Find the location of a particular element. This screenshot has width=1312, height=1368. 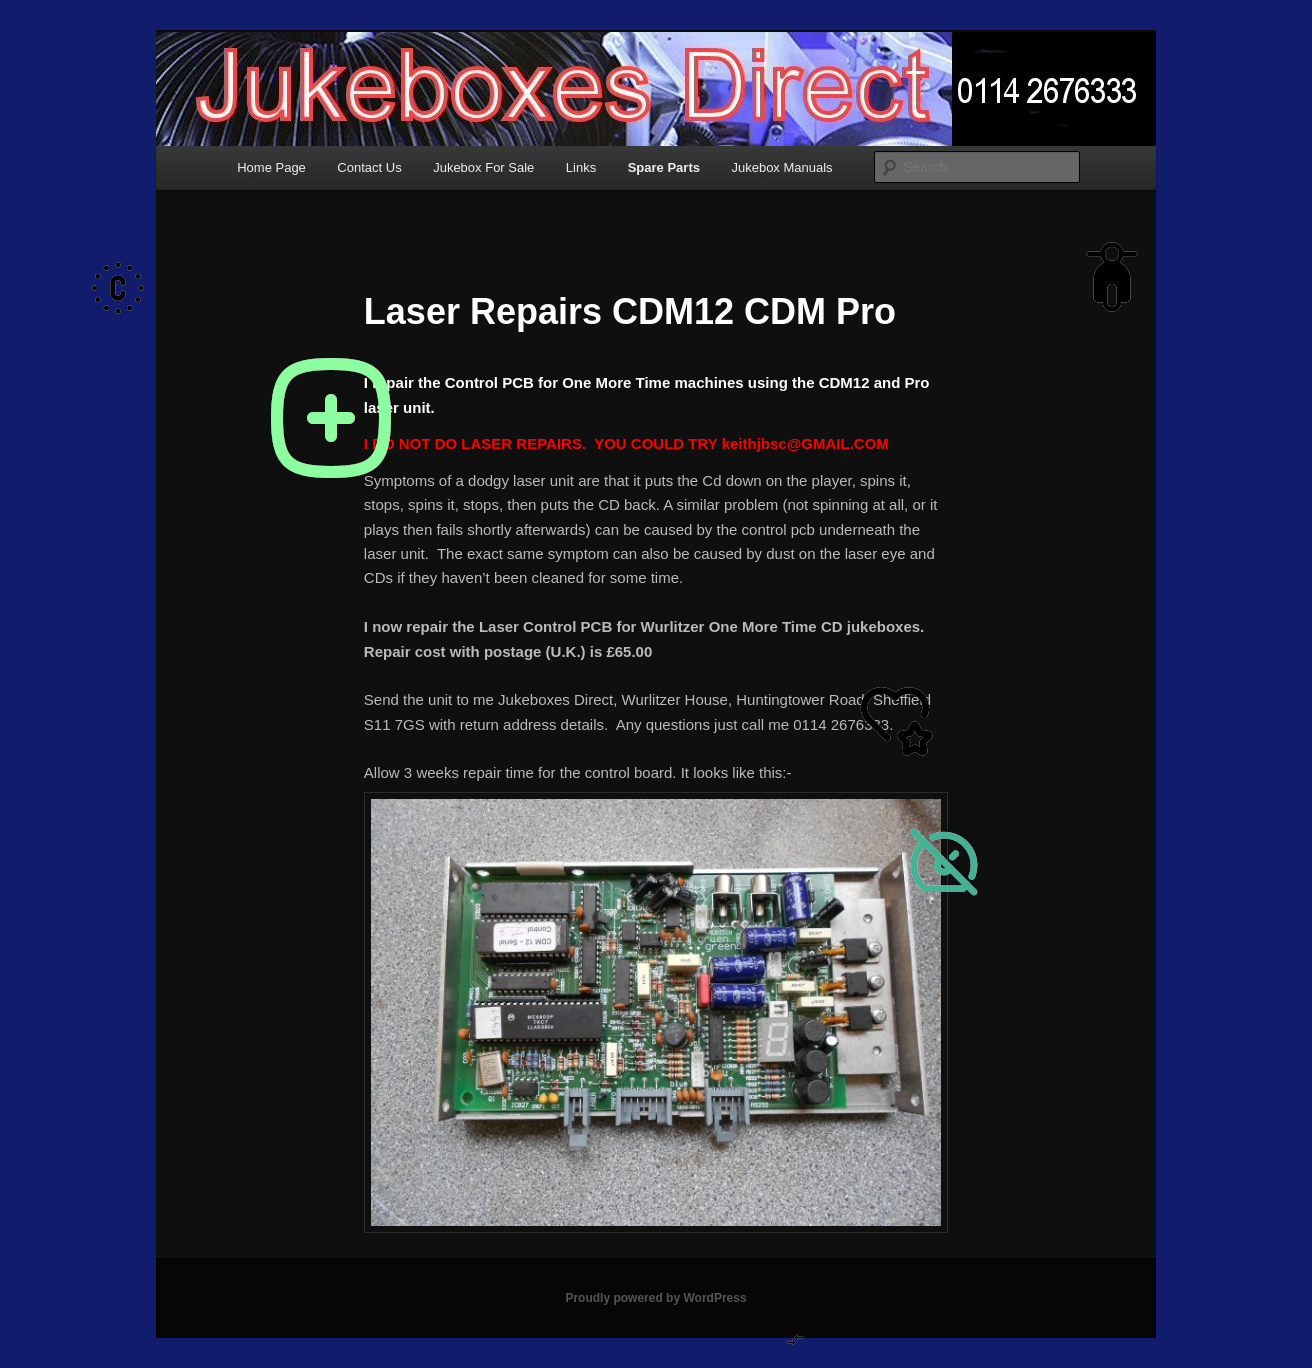

add a new item is located at coordinates (331, 418).